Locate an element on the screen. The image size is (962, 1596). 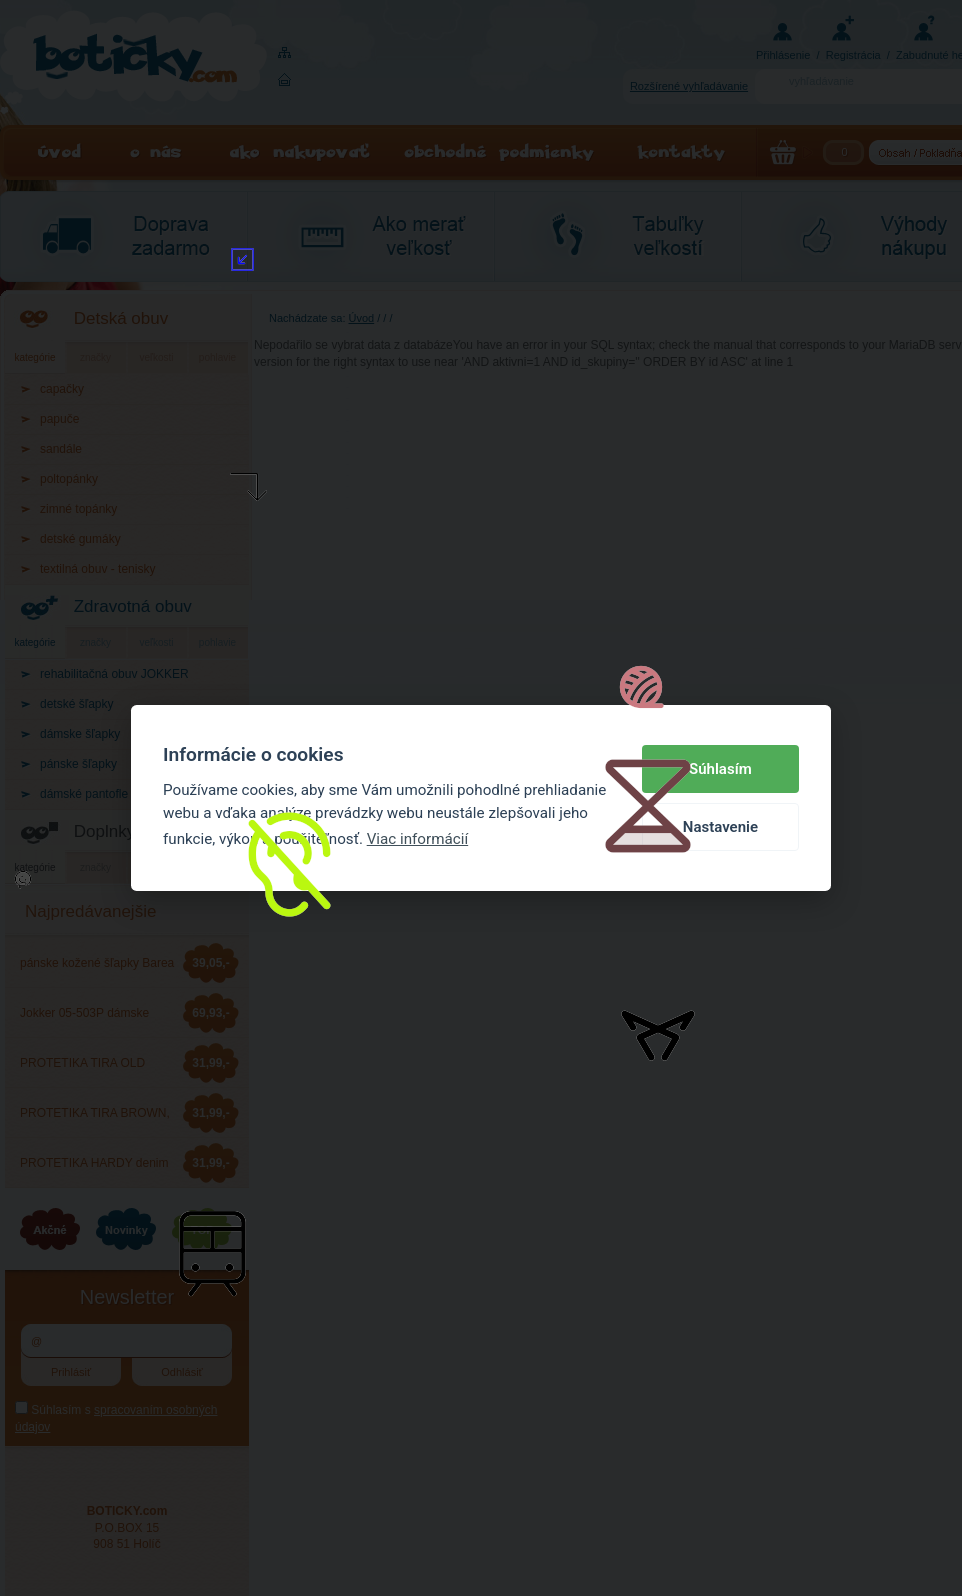
cupra brand logo is located at coordinates (658, 1034).